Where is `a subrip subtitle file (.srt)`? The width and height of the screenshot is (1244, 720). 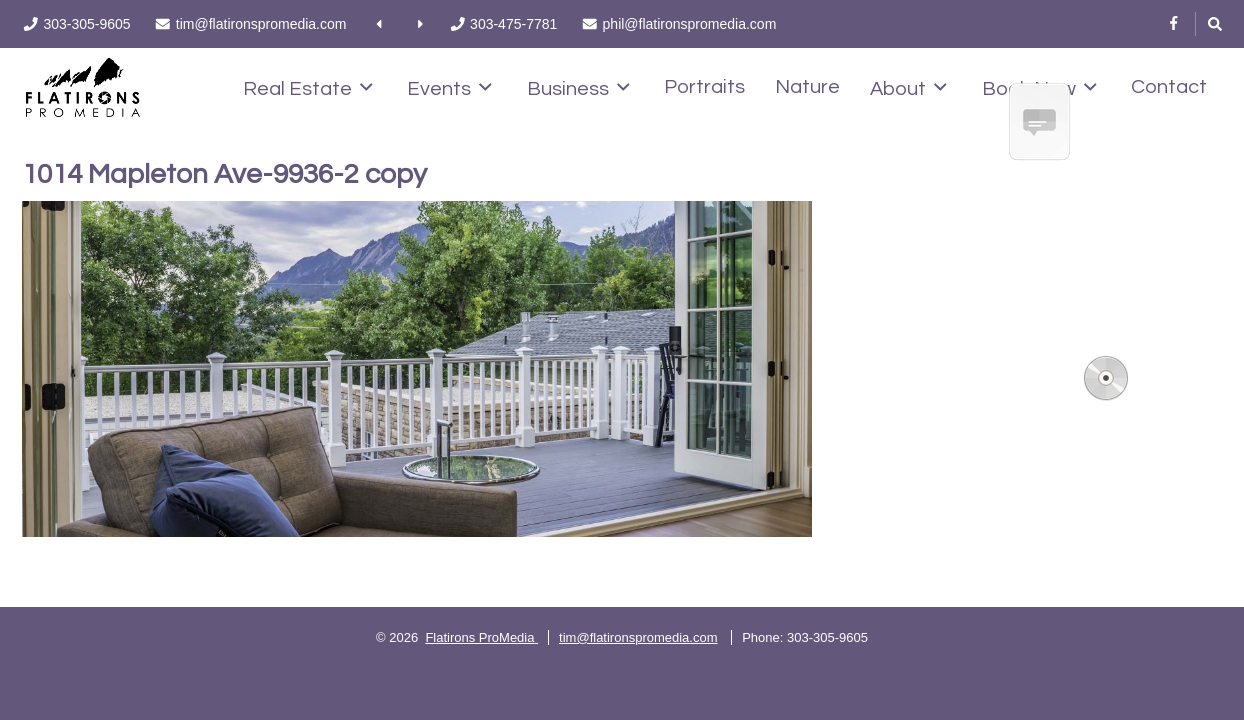
a subrip subtitle file (.srt) is located at coordinates (1039, 121).